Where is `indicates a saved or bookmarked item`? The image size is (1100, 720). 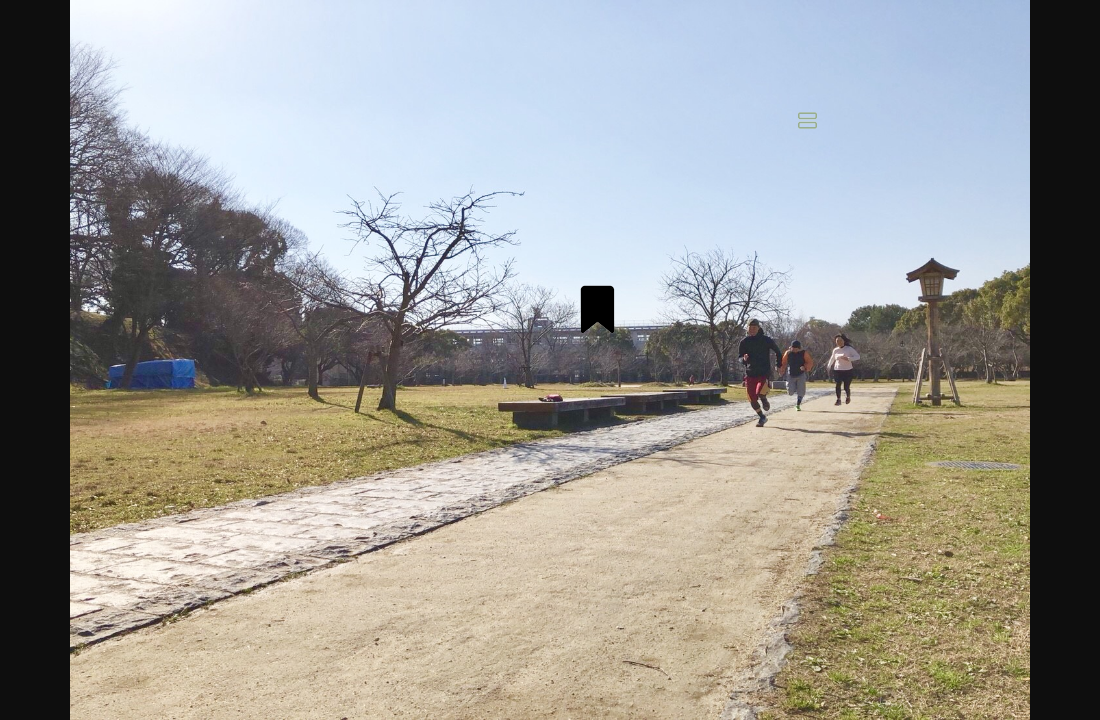 indicates a saved or bookmarked item is located at coordinates (597, 309).